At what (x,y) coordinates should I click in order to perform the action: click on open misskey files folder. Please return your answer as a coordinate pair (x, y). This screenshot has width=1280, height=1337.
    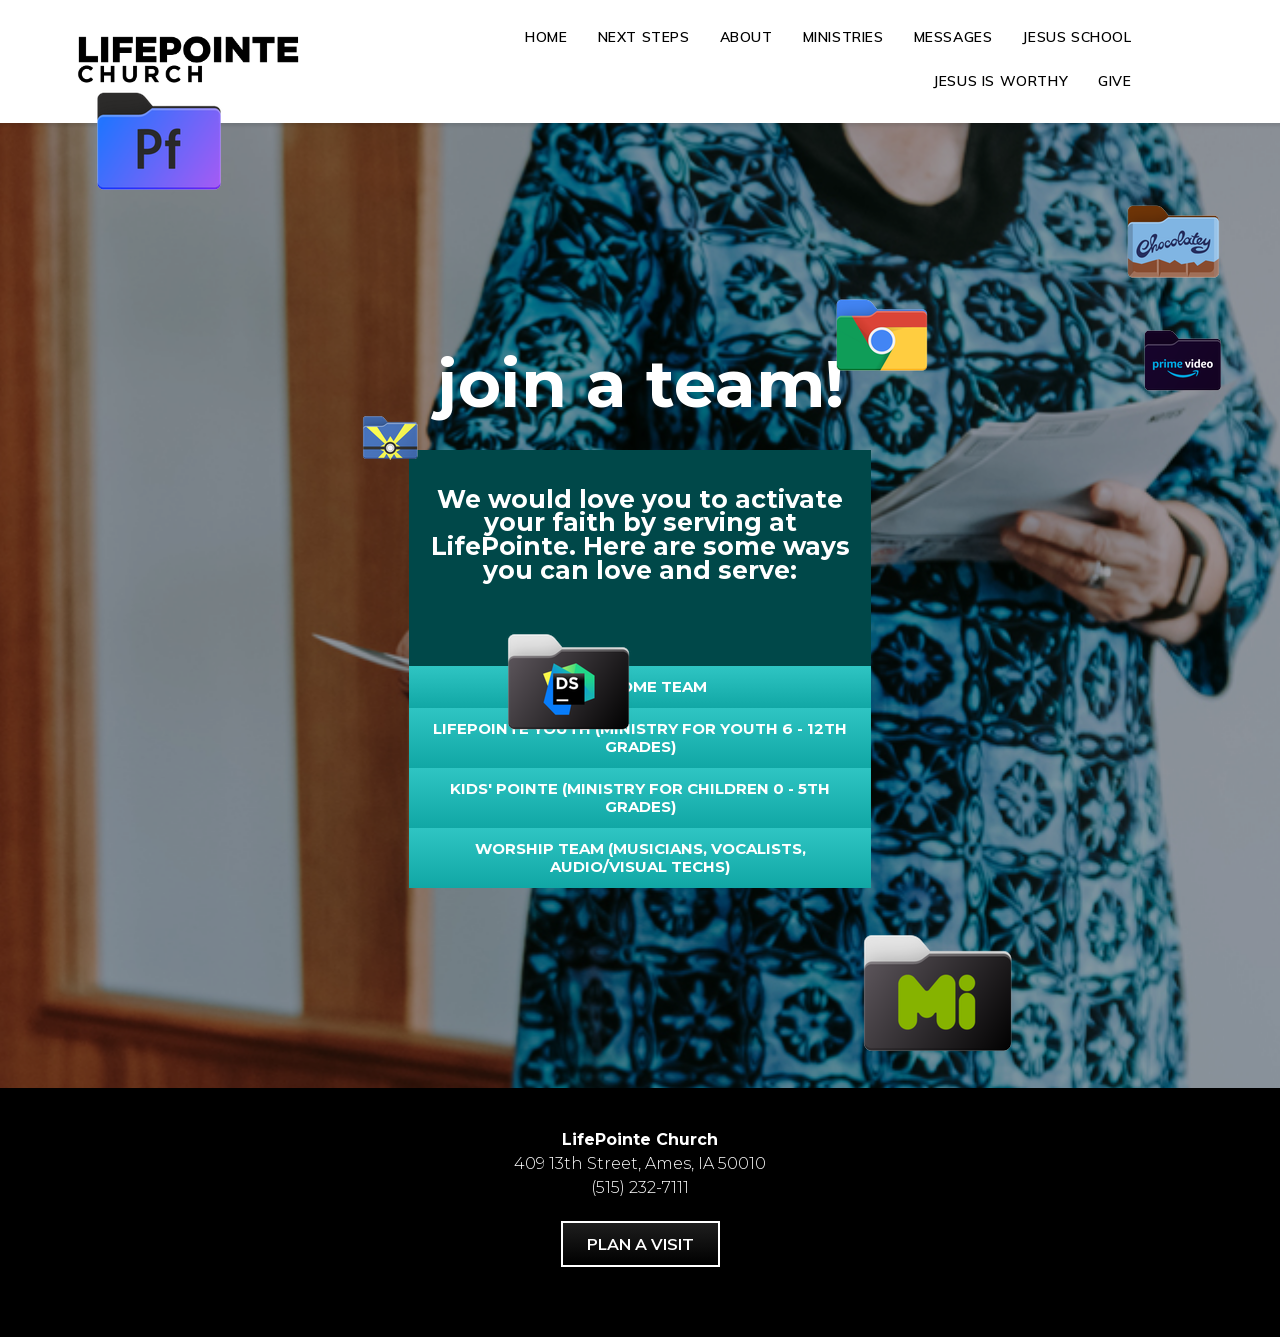
    Looking at the image, I should click on (937, 997).